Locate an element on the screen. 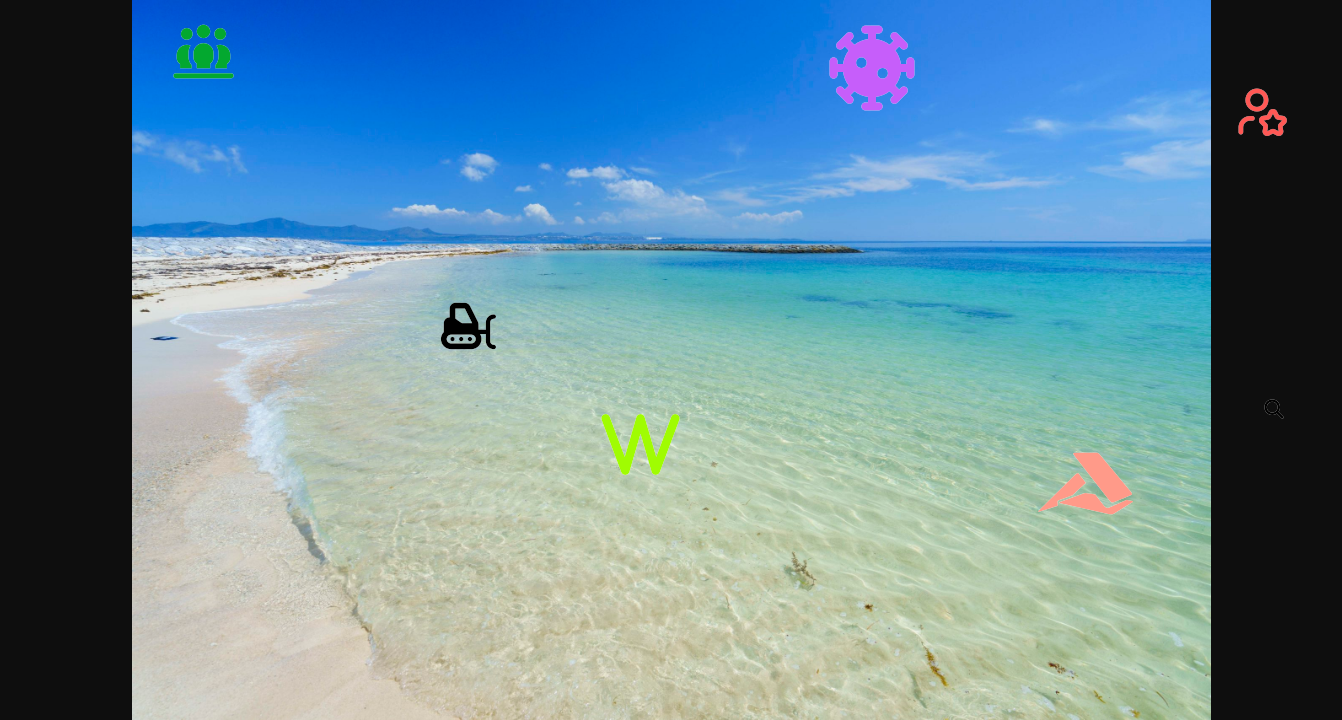 The image size is (1342, 720). indicates snow removal services active is located at coordinates (467, 326).